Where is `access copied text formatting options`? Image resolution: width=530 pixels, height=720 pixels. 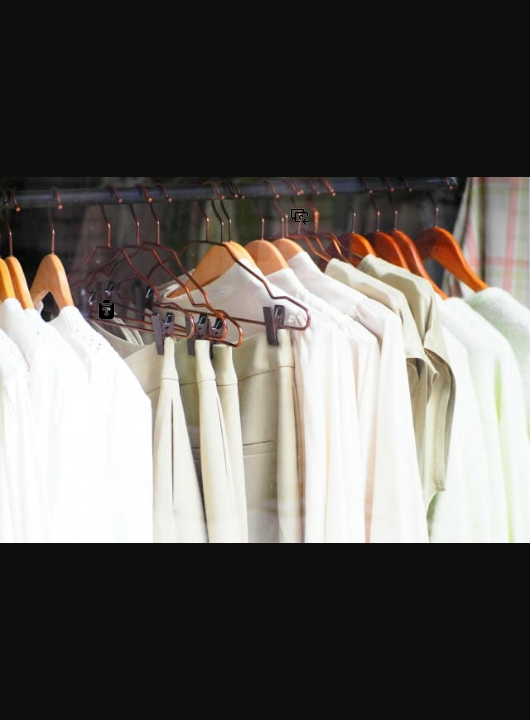
access copied text formatting options is located at coordinates (106, 309).